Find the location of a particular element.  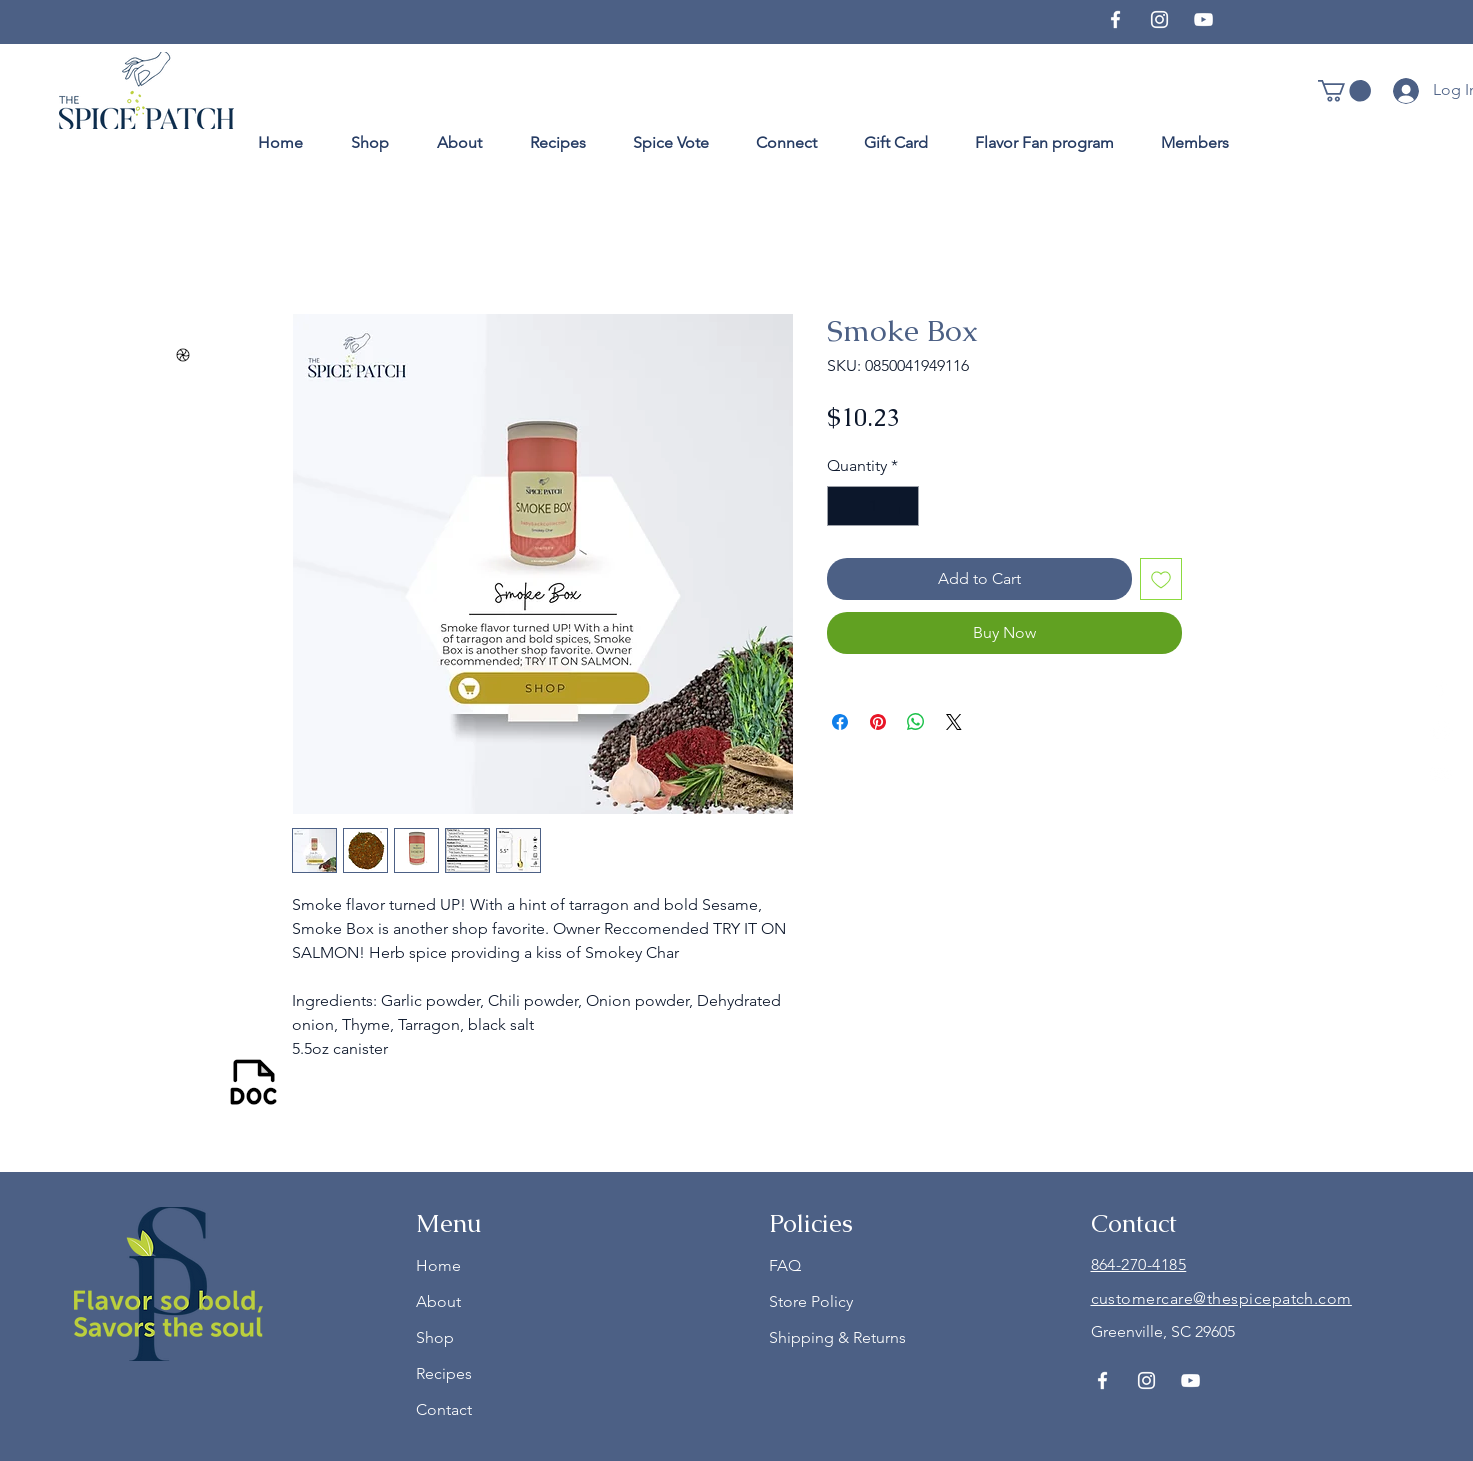

indicates loading or processing in progress is located at coordinates (183, 355).